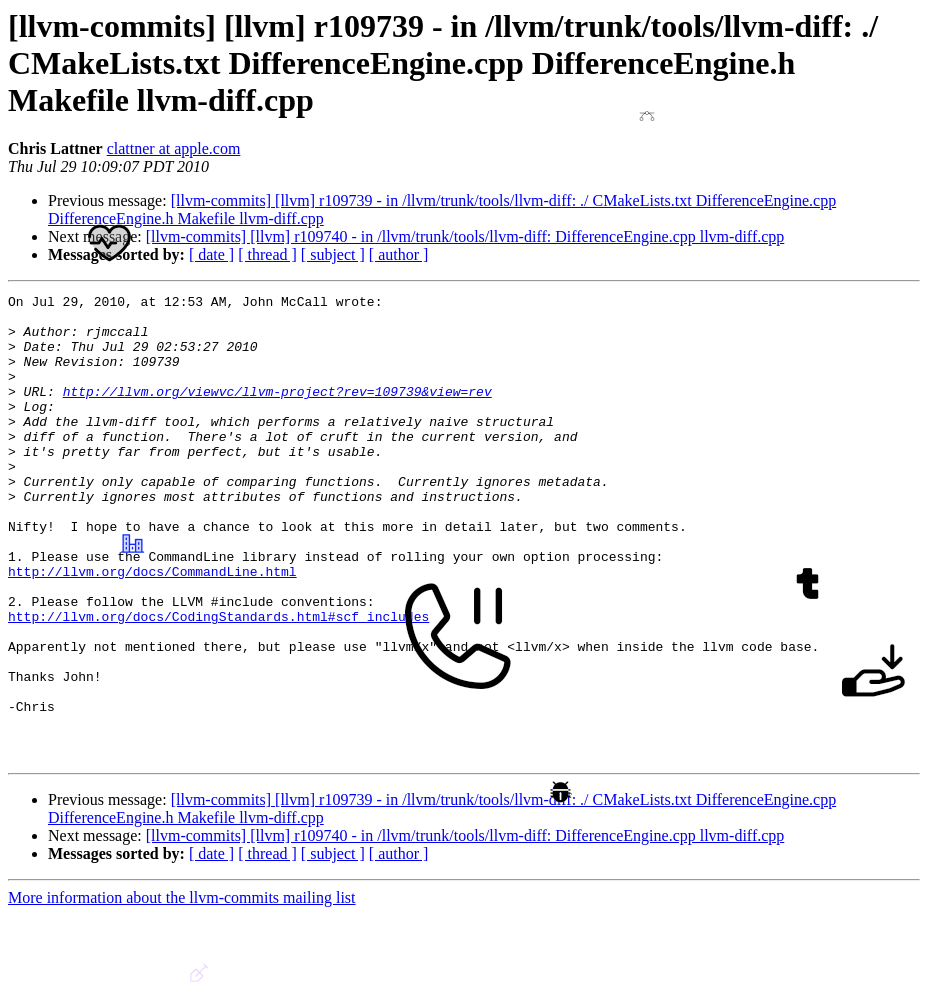  What do you see at coordinates (132, 543) in the screenshot?
I see `view city or urban location` at bounding box center [132, 543].